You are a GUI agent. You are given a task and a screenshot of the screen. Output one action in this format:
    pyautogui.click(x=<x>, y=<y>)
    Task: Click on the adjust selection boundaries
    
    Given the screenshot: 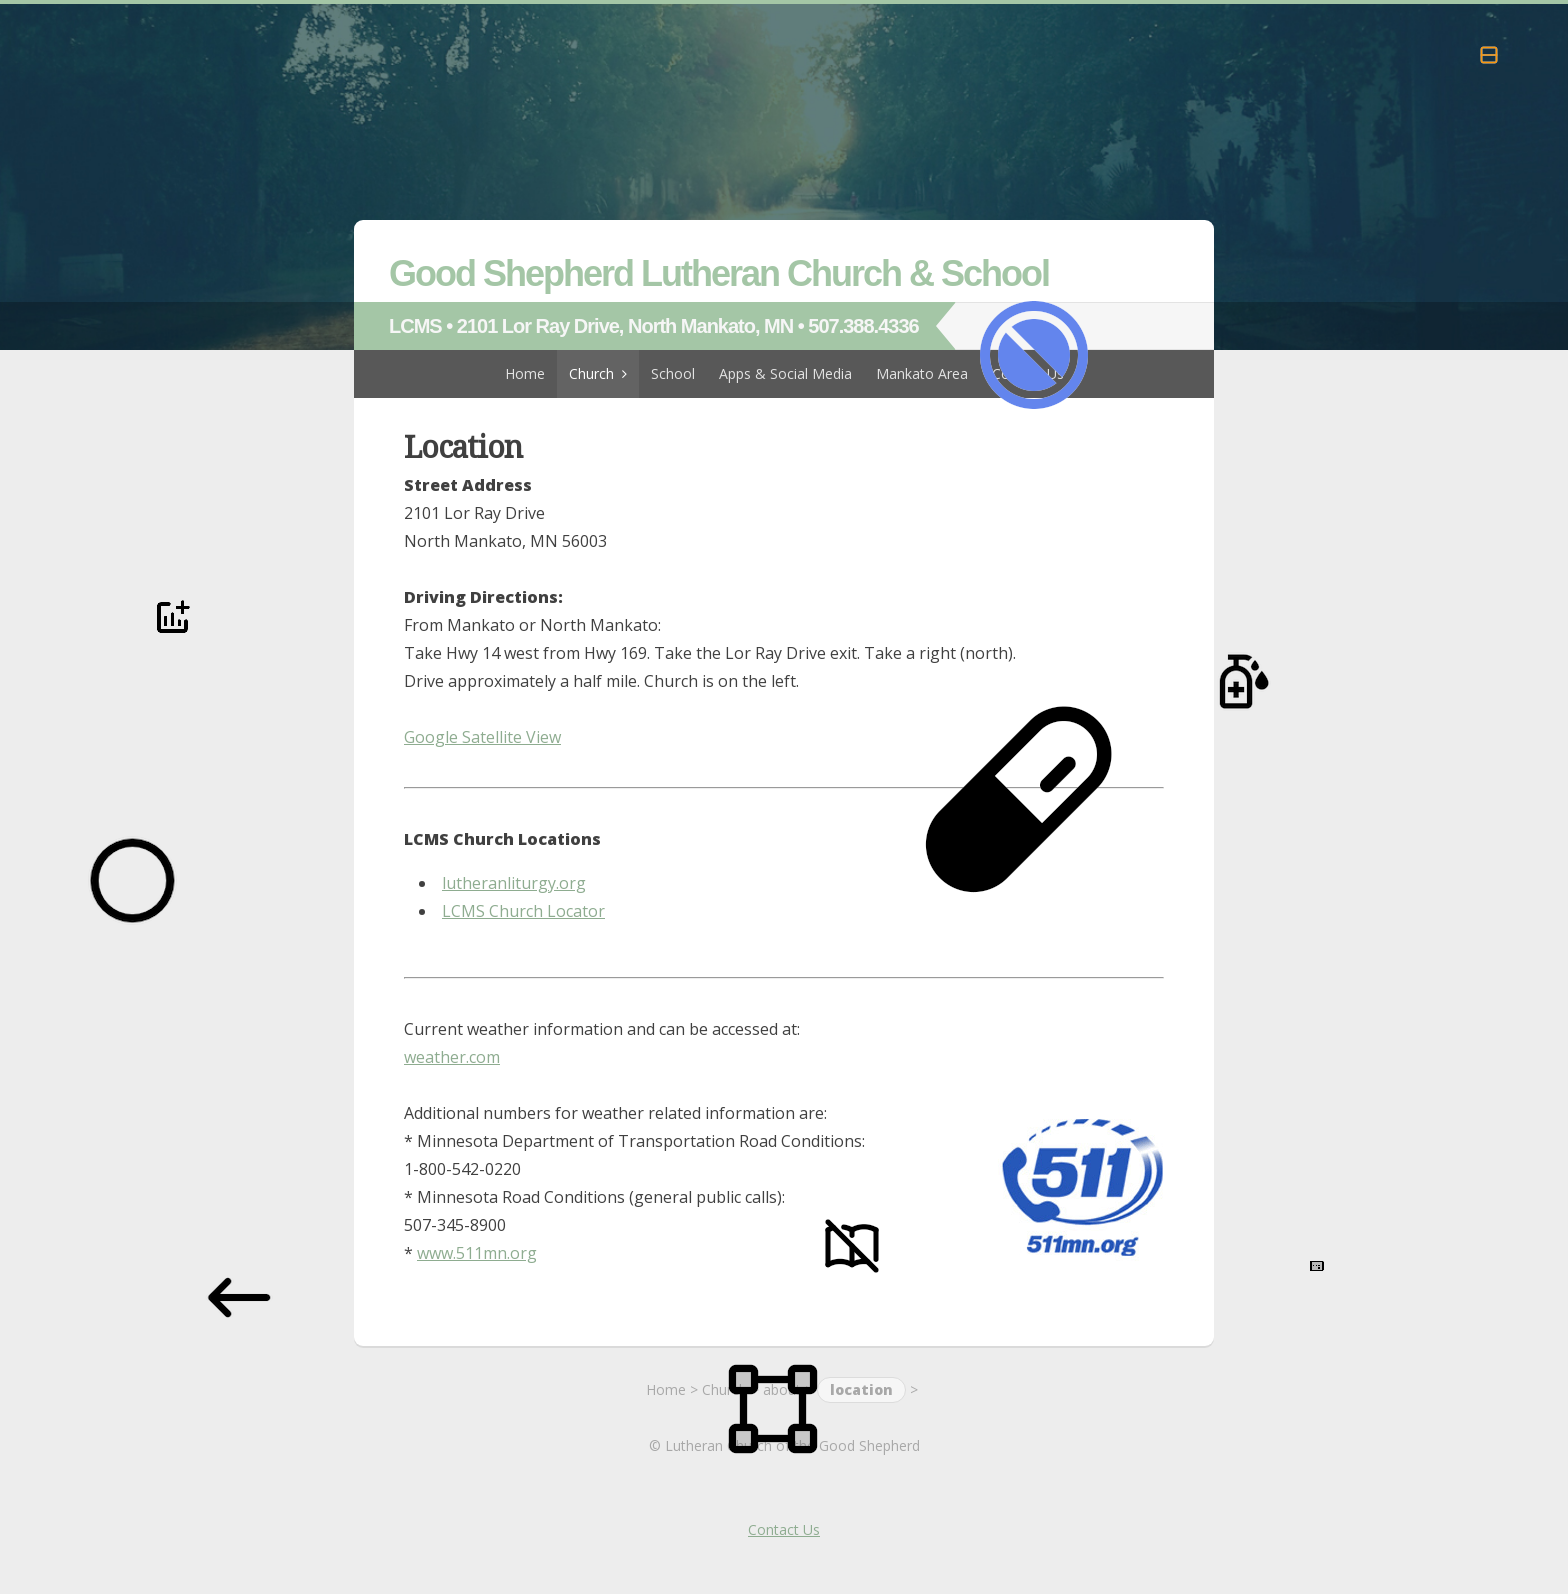 What is the action you would take?
    pyautogui.click(x=773, y=1409)
    